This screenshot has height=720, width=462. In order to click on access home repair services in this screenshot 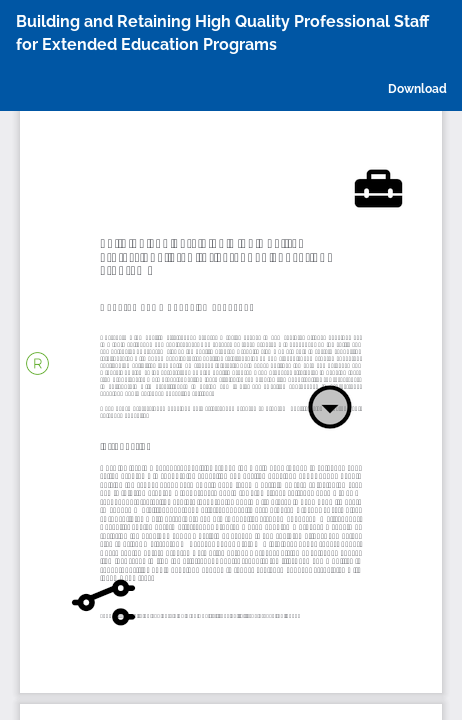, I will do `click(378, 188)`.